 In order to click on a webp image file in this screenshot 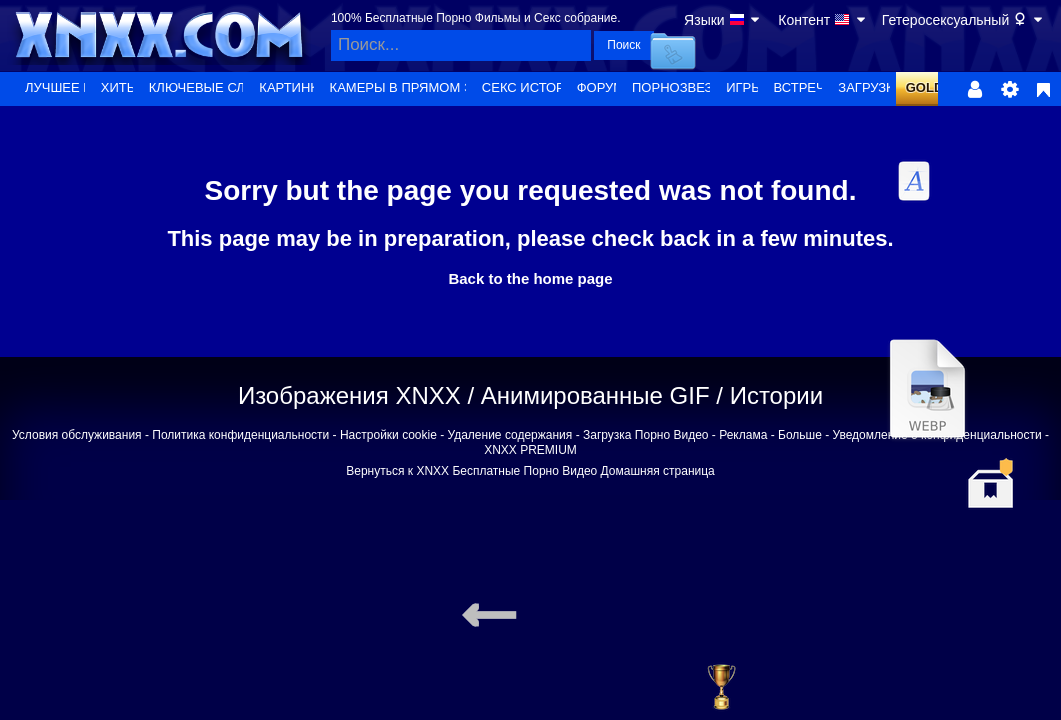, I will do `click(927, 390)`.